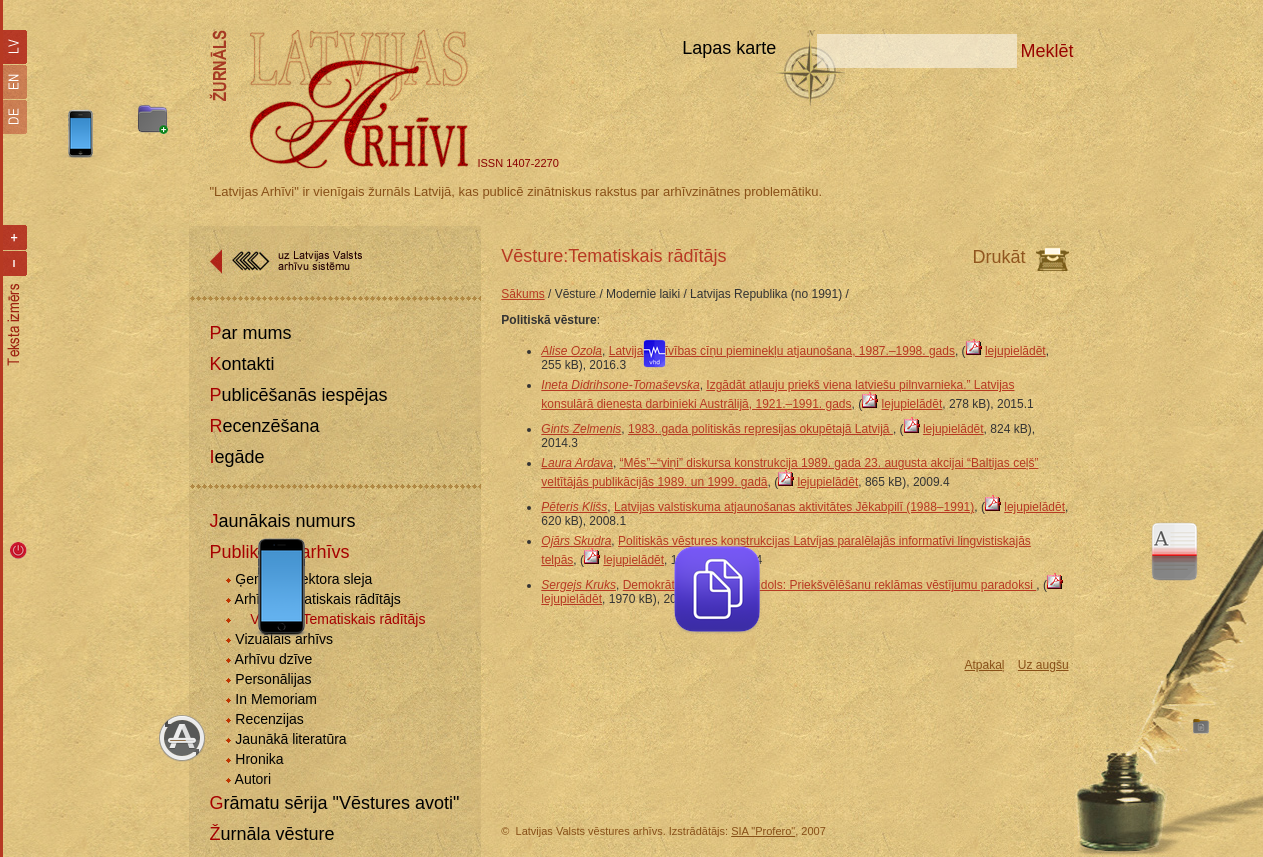 This screenshot has height=857, width=1263. What do you see at coordinates (182, 738) in the screenshot?
I see `open the software update application` at bounding box center [182, 738].